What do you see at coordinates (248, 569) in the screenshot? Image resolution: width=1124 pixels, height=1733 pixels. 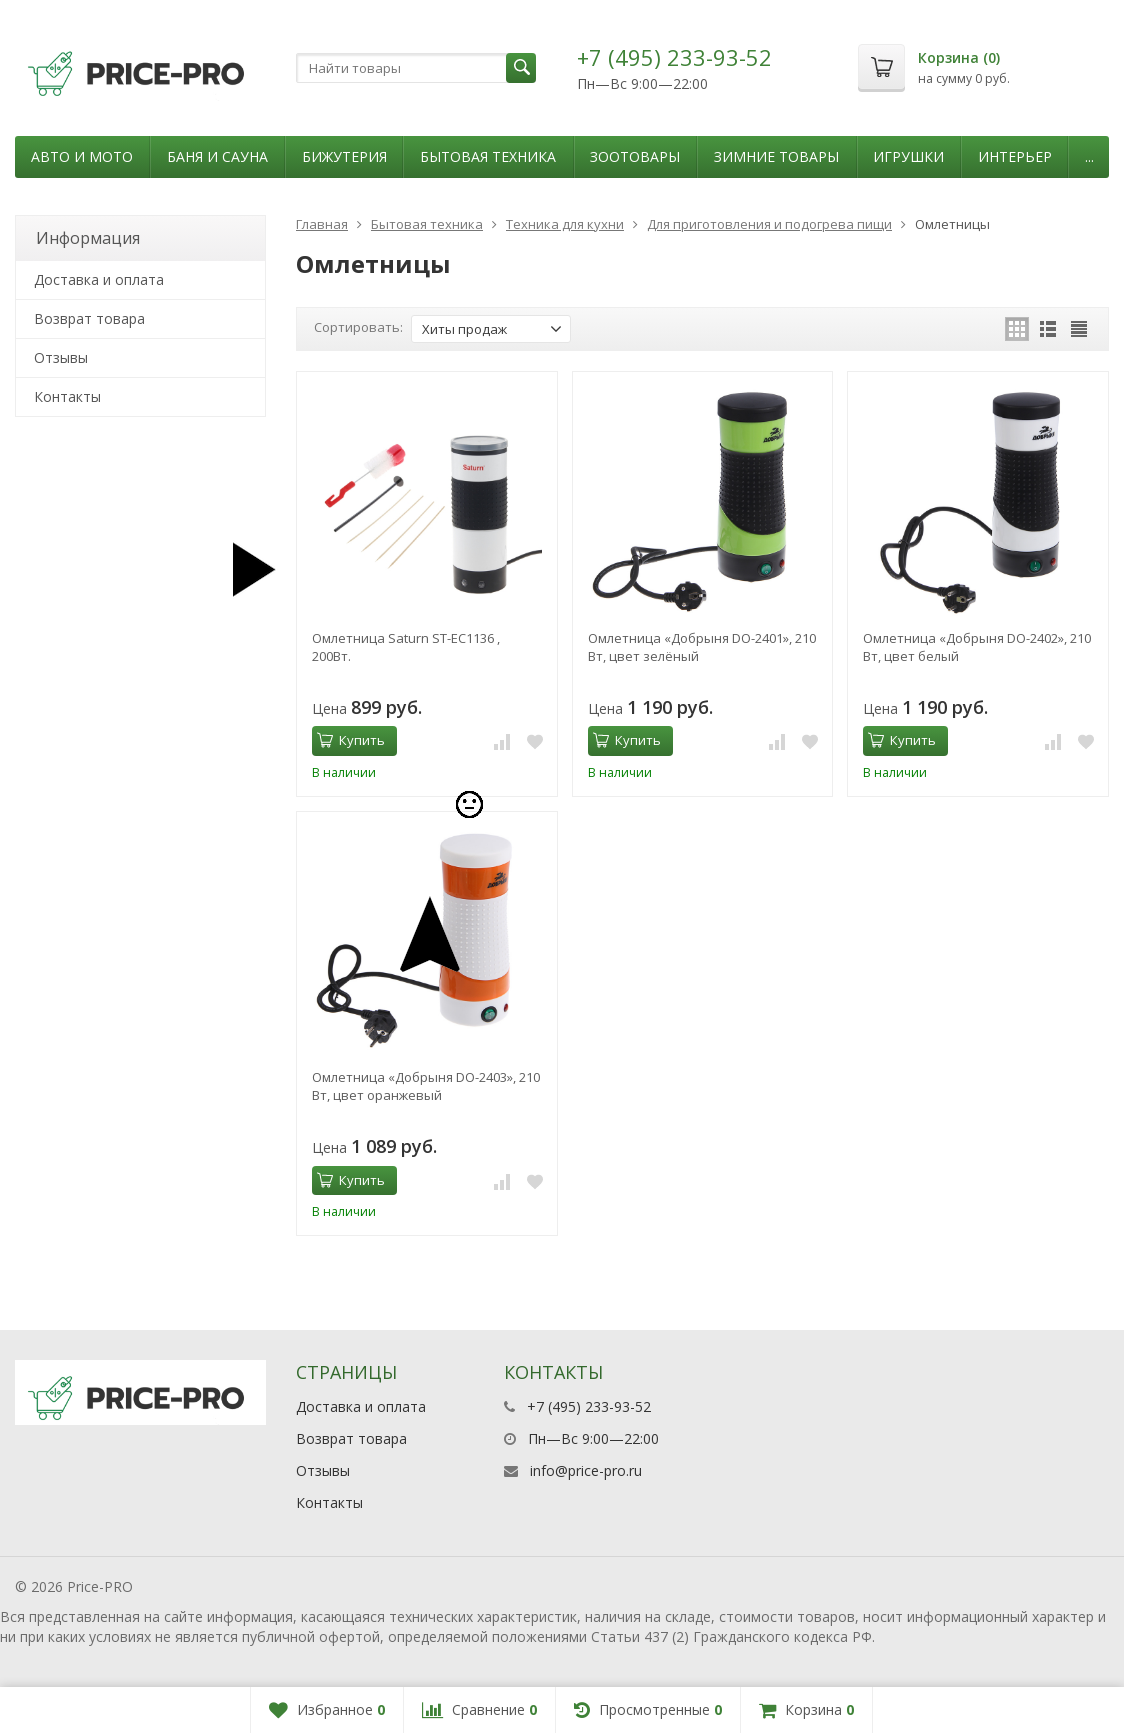 I see `start media playback` at bounding box center [248, 569].